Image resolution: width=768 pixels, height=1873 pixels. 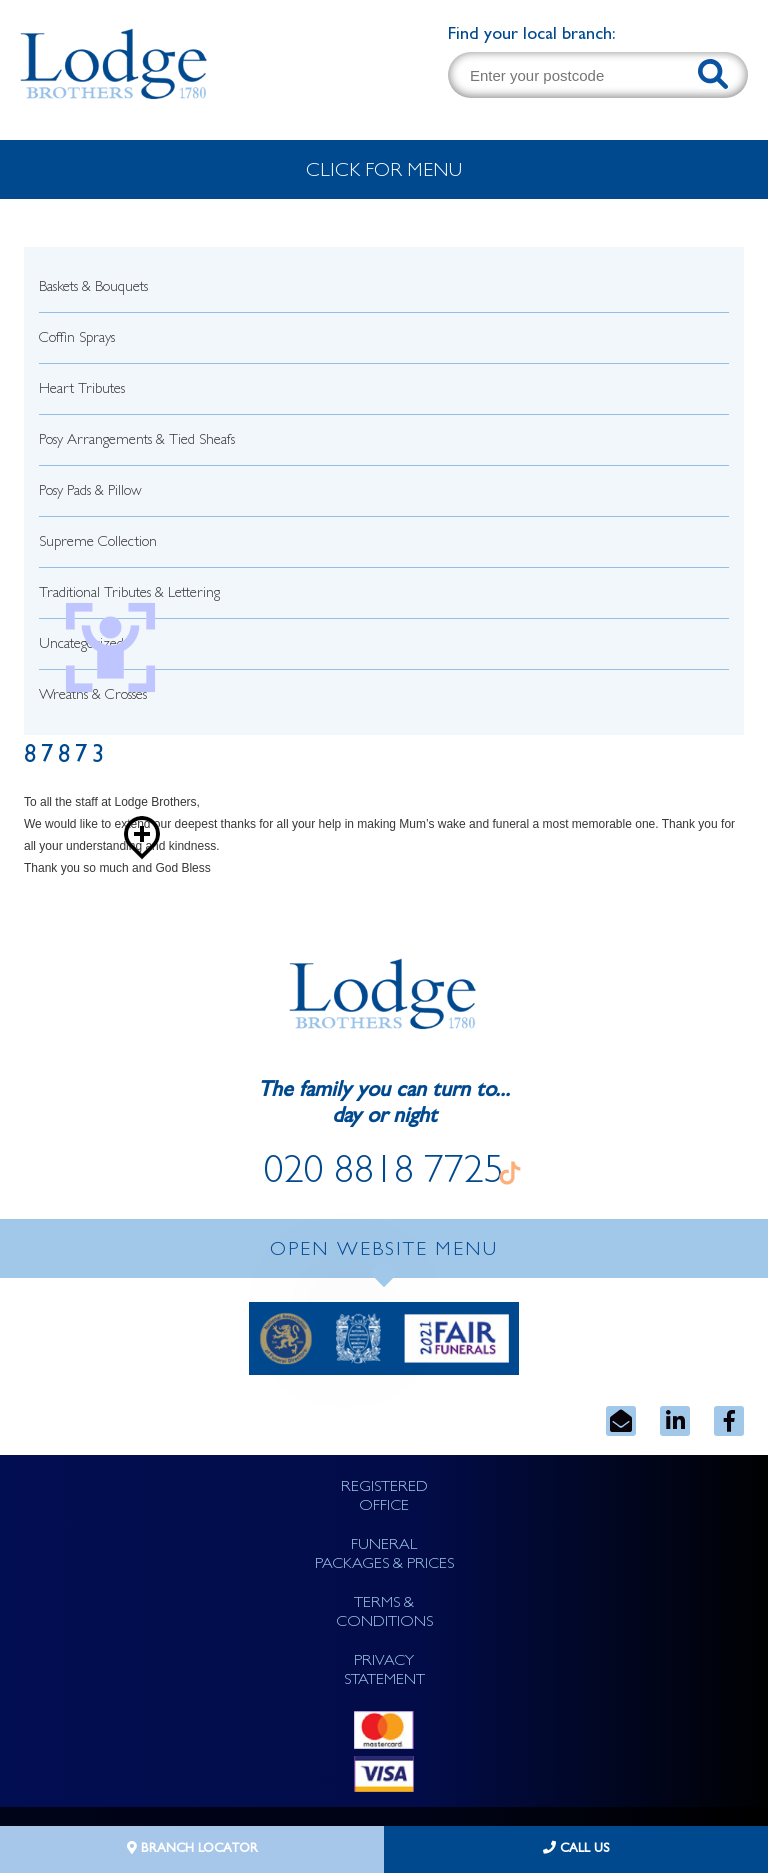 I want to click on scan or verify body biometrics, so click(x=110, y=647).